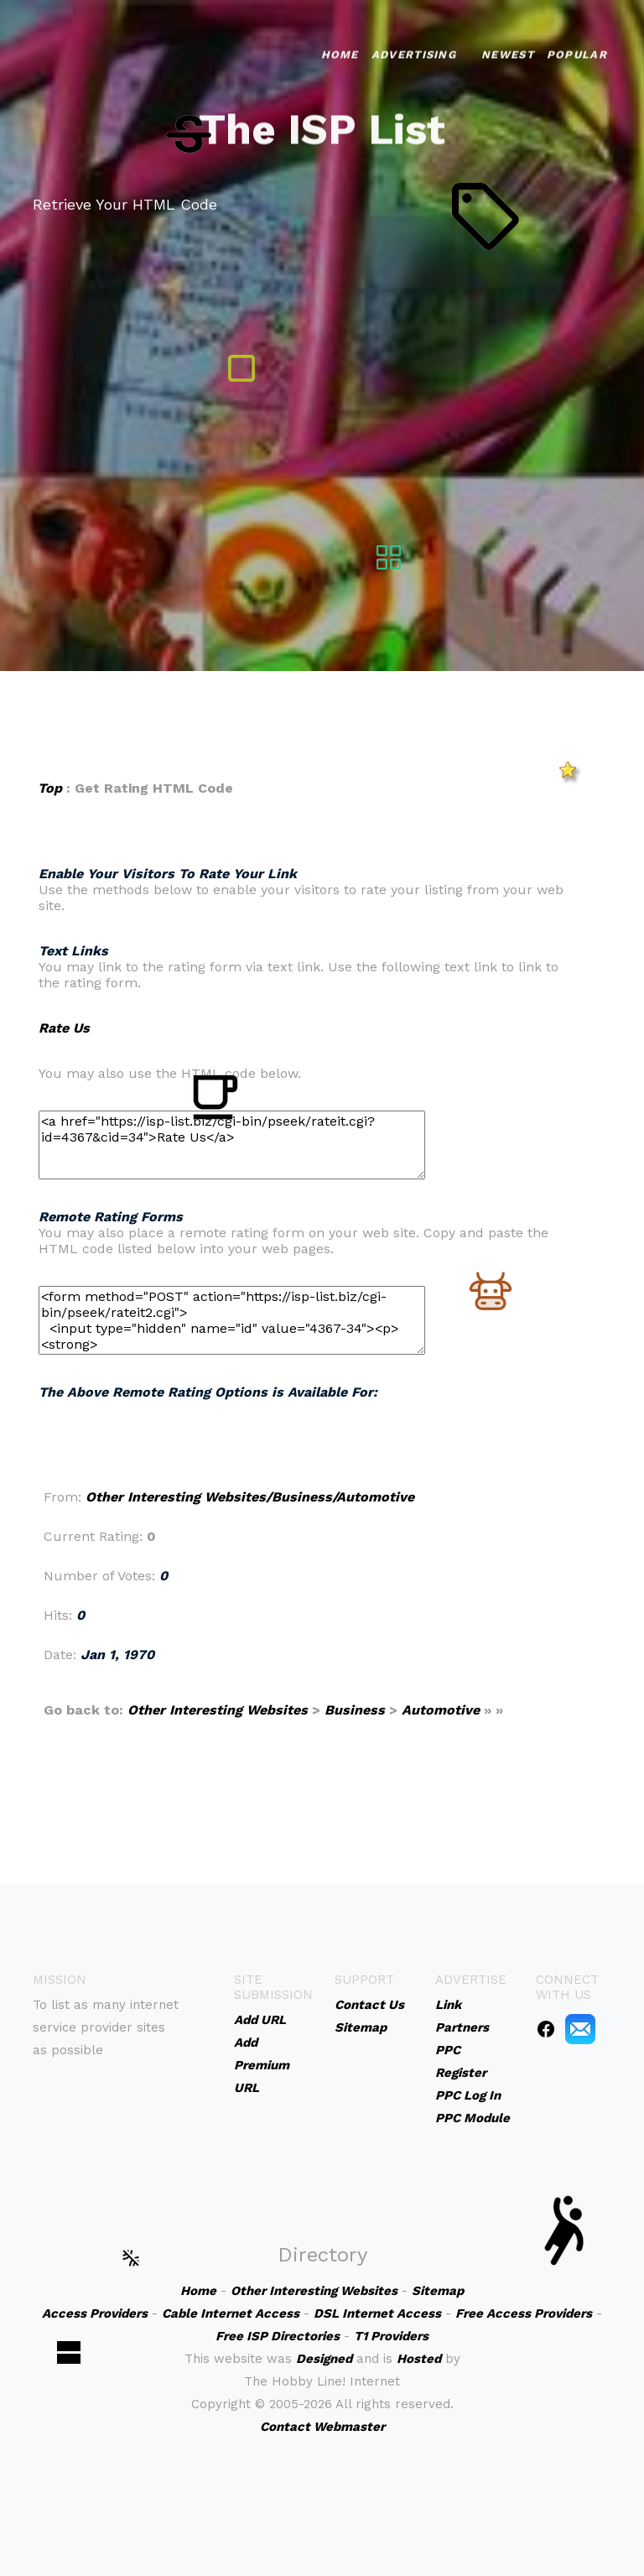 The width and height of the screenshot is (644, 2576). What do you see at coordinates (388, 557) in the screenshot?
I see `view items in grid layout` at bounding box center [388, 557].